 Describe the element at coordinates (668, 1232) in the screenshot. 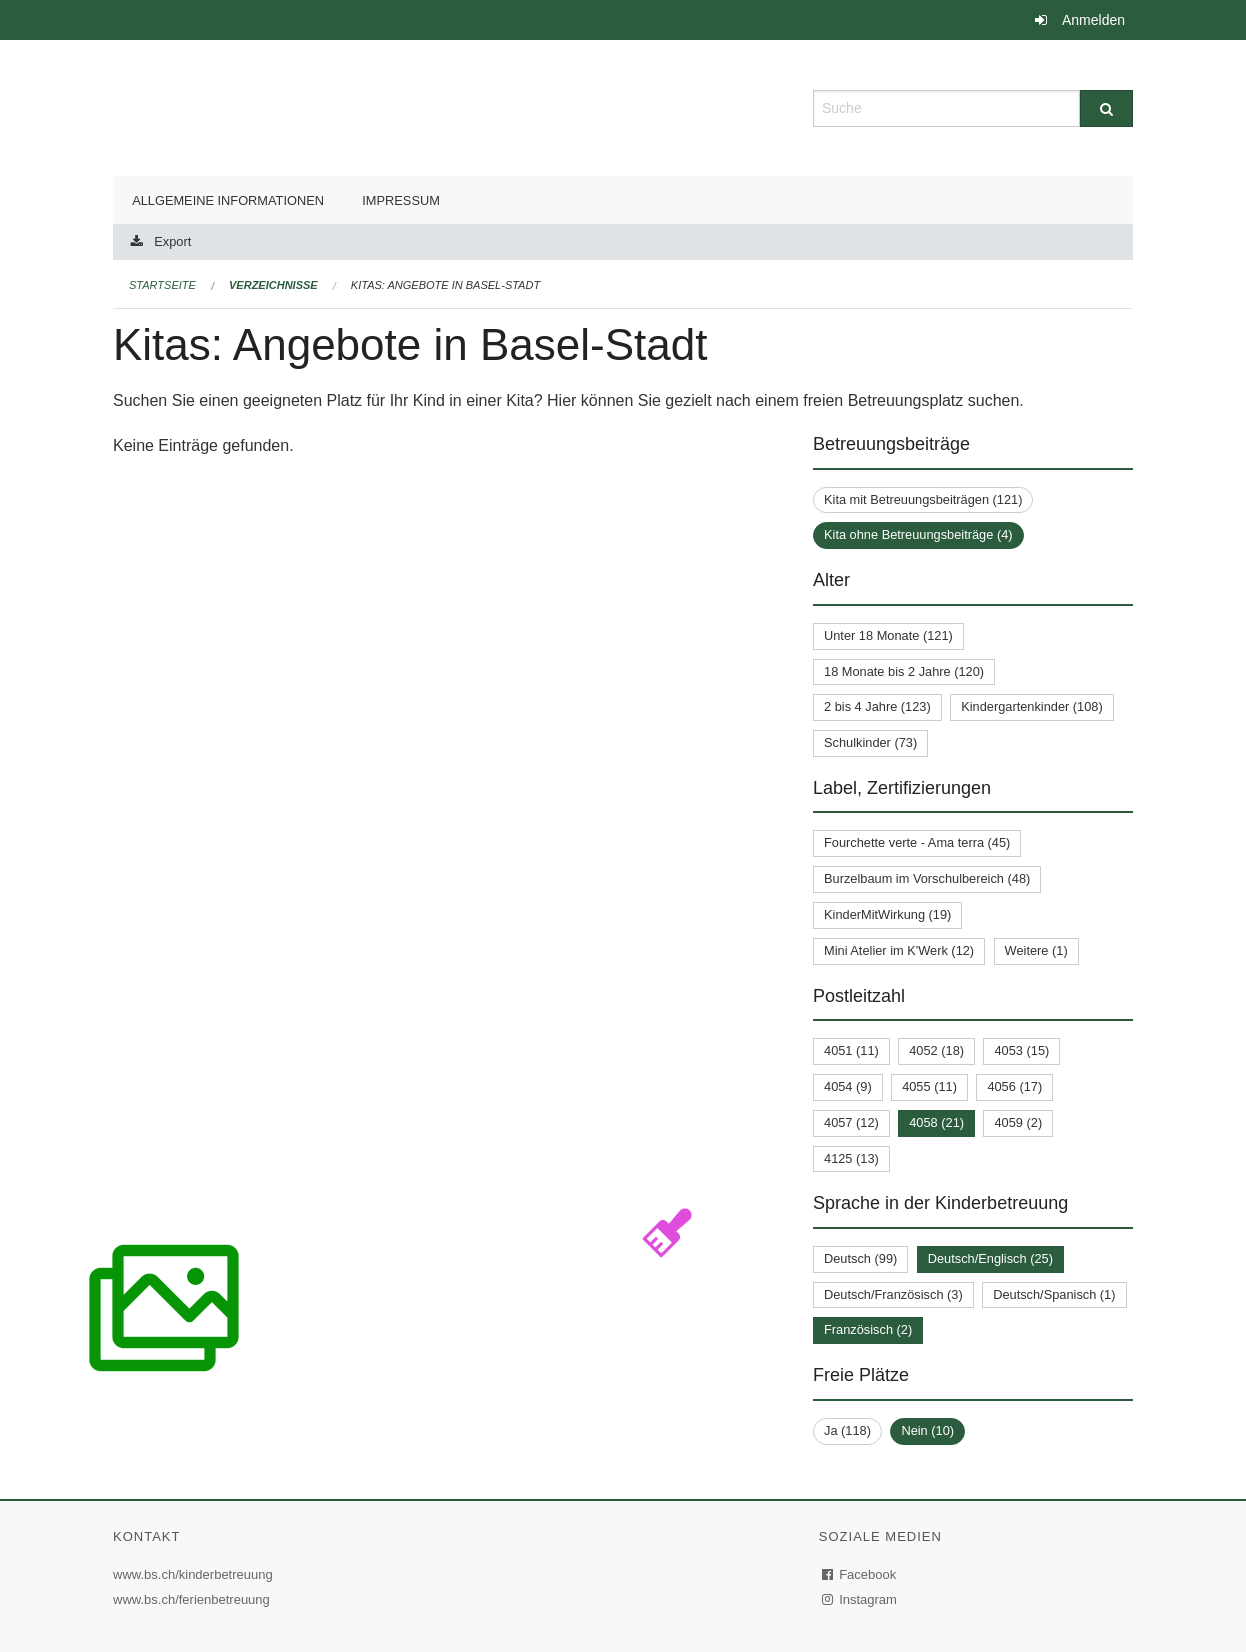

I see `access painting or drawing tools` at that location.